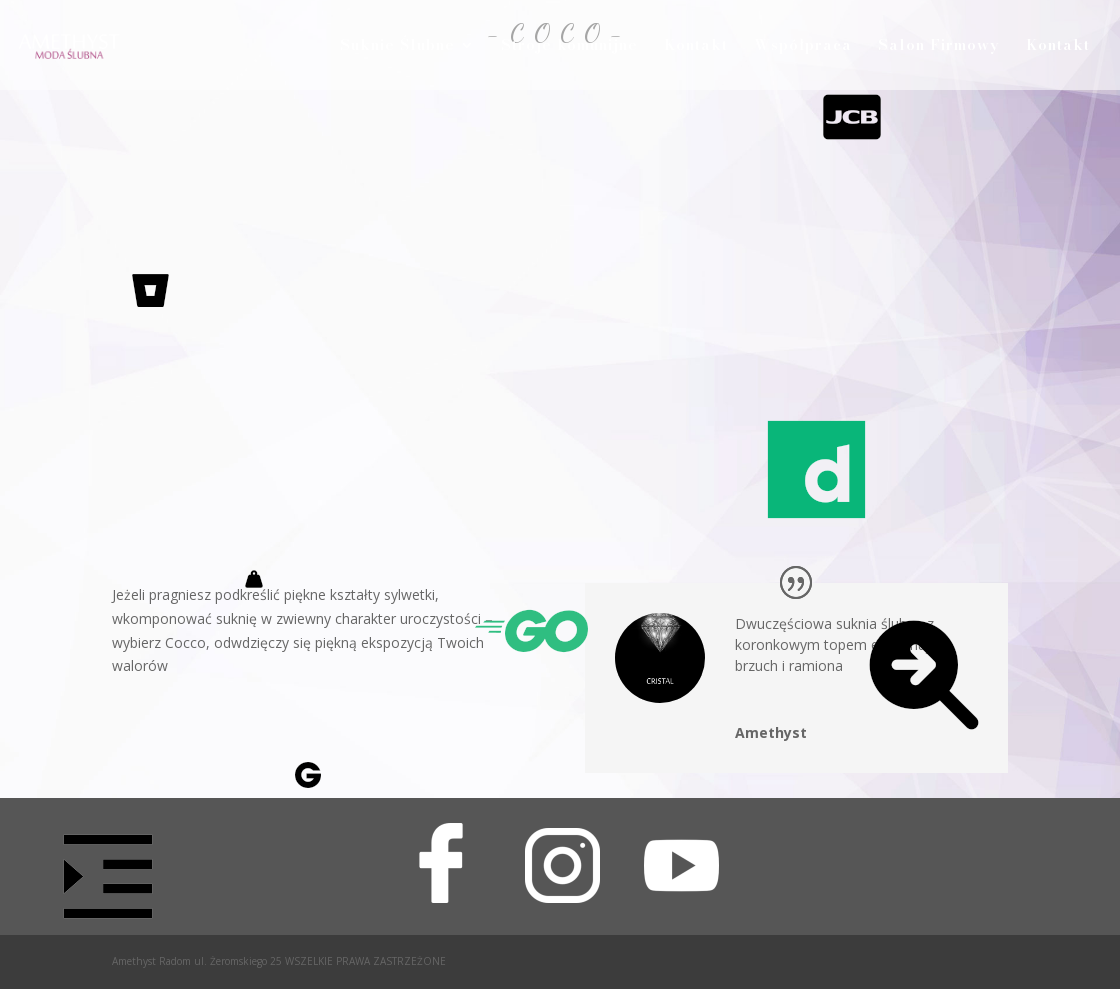 This screenshot has width=1120, height=989. I want to click on increase text indentation, so click(108, 874).